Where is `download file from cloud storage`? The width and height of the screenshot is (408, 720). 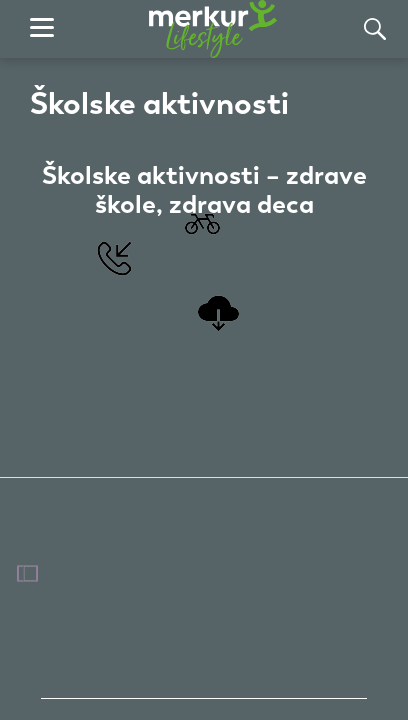 download file from cloud storage is located at coordinates (218, 313).